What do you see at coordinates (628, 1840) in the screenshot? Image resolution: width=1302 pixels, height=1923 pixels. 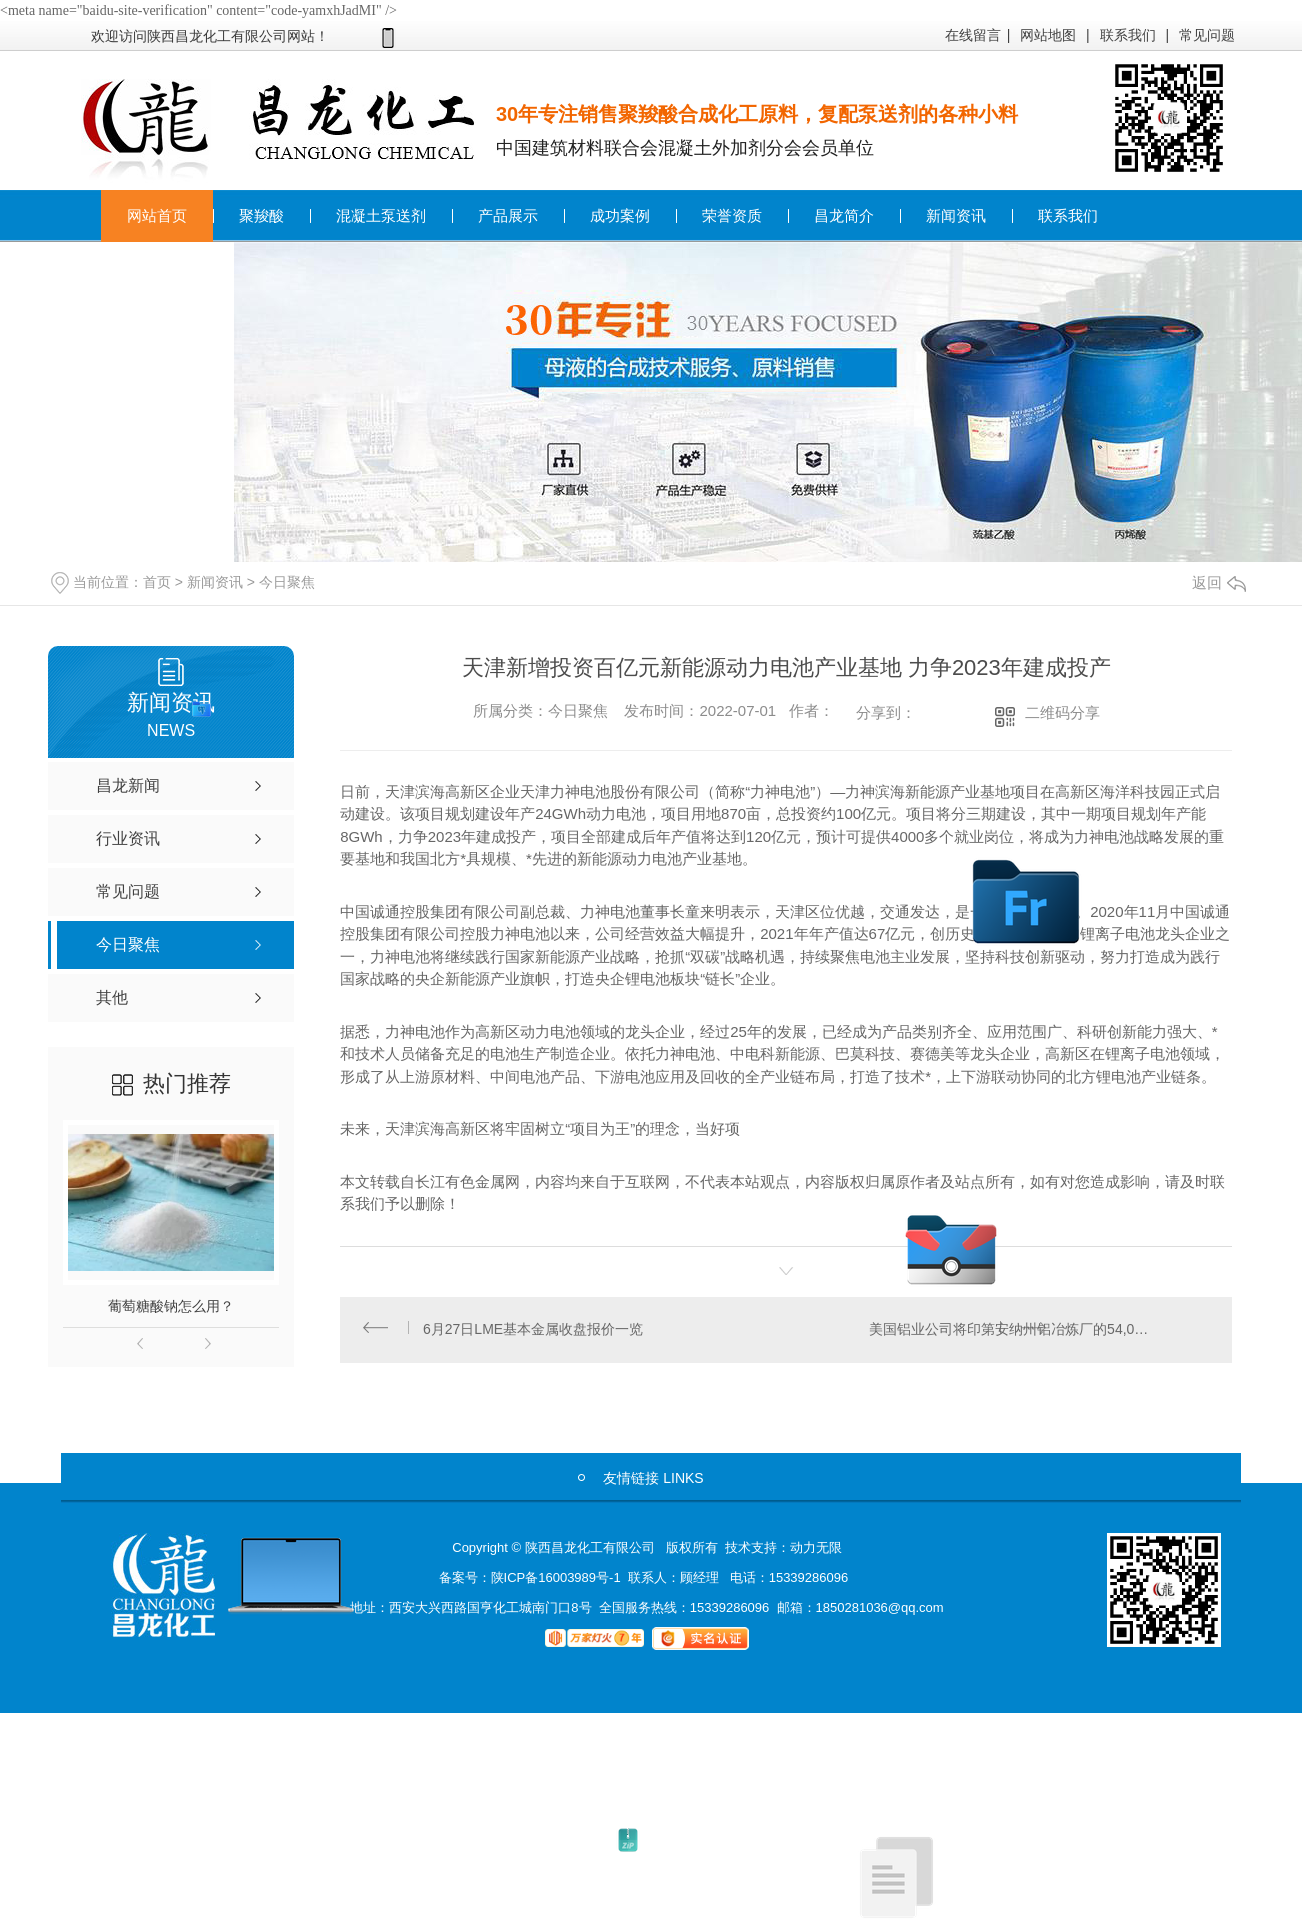 I see `compressed zip file` at bounding box center [628, 1840].